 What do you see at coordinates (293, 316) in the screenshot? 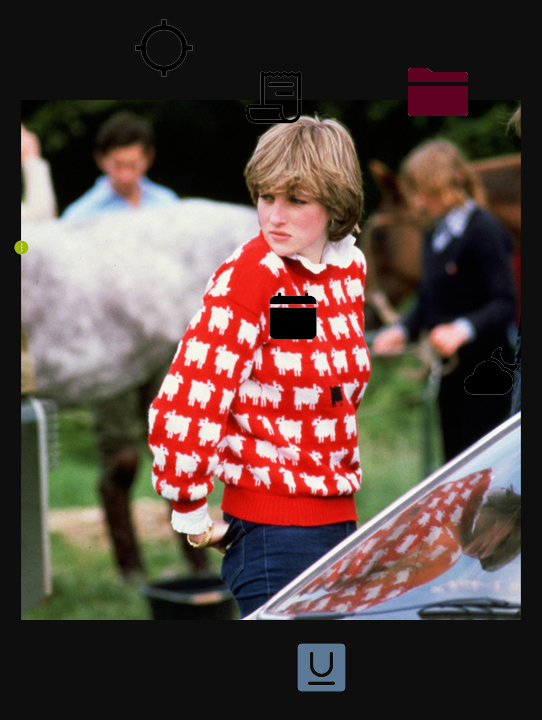
I see `view calendar with no events scheduled` at bounding box center [293, 316].